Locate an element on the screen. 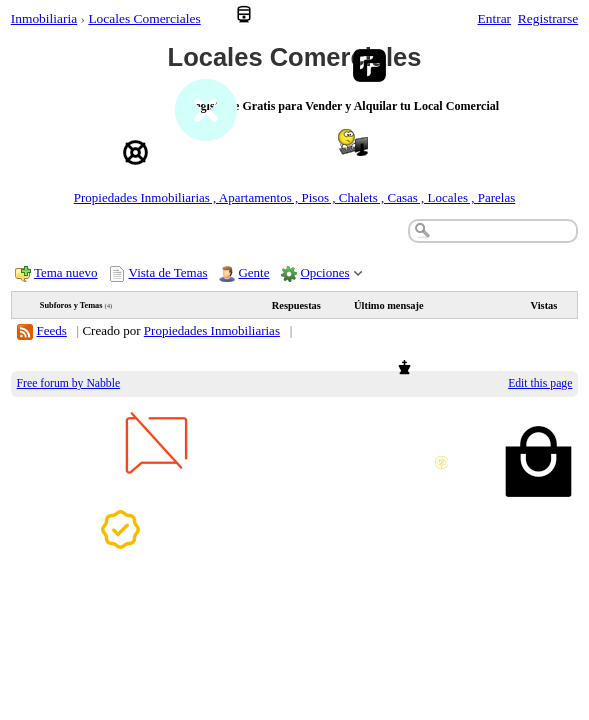 Image resolution: width=589 pixels, height=720 pixels. view your shopping bag is located at coordinates (538, 461).